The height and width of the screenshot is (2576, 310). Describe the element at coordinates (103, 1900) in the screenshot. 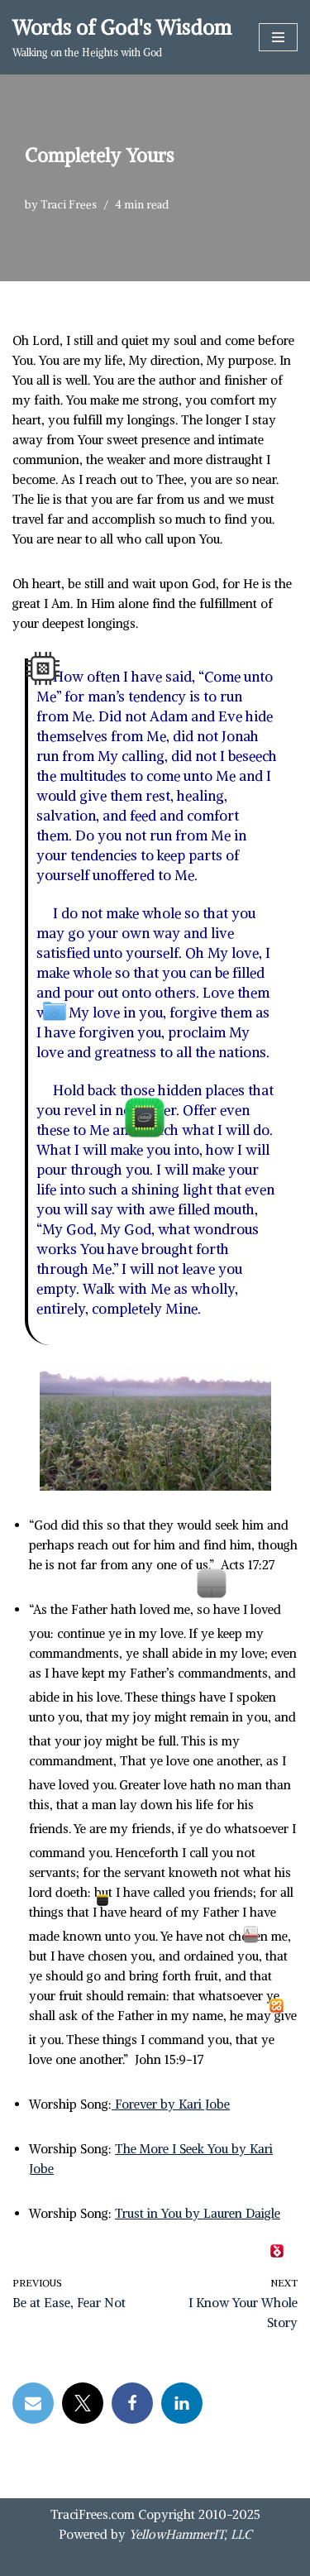

I see `open the notes app` at that location.